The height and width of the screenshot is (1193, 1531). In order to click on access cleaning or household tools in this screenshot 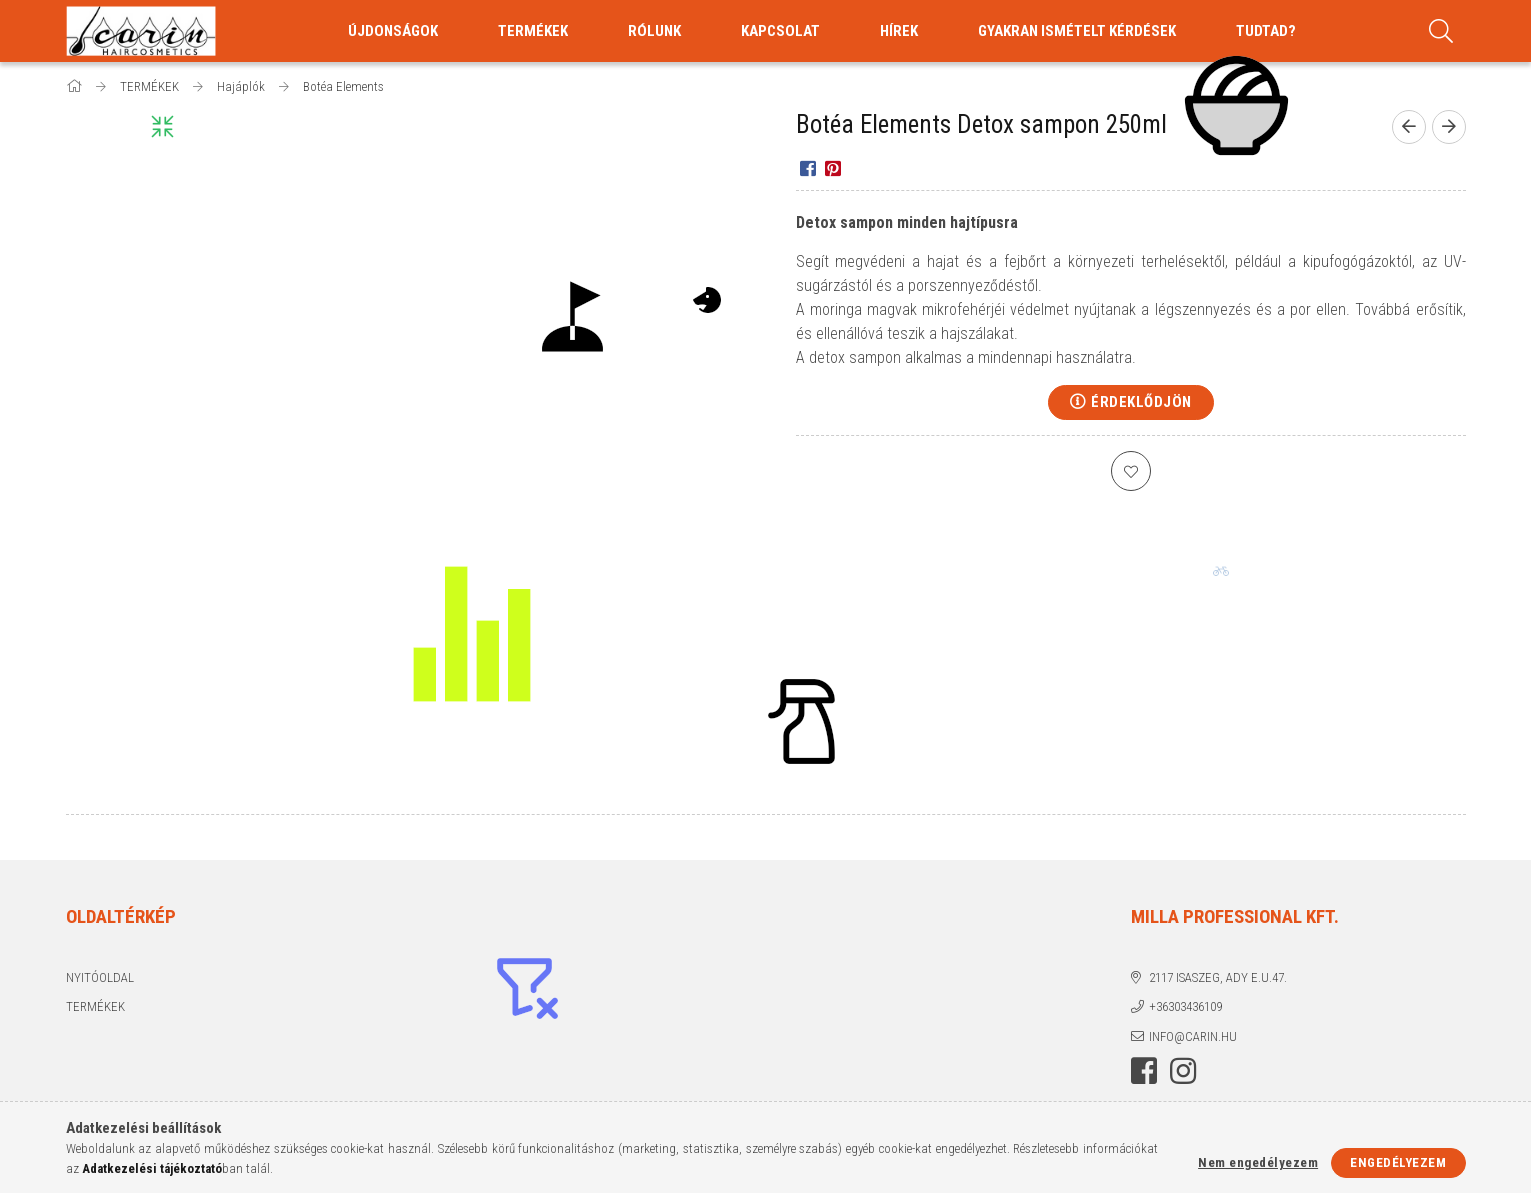, I will do `click(804, 721)`.